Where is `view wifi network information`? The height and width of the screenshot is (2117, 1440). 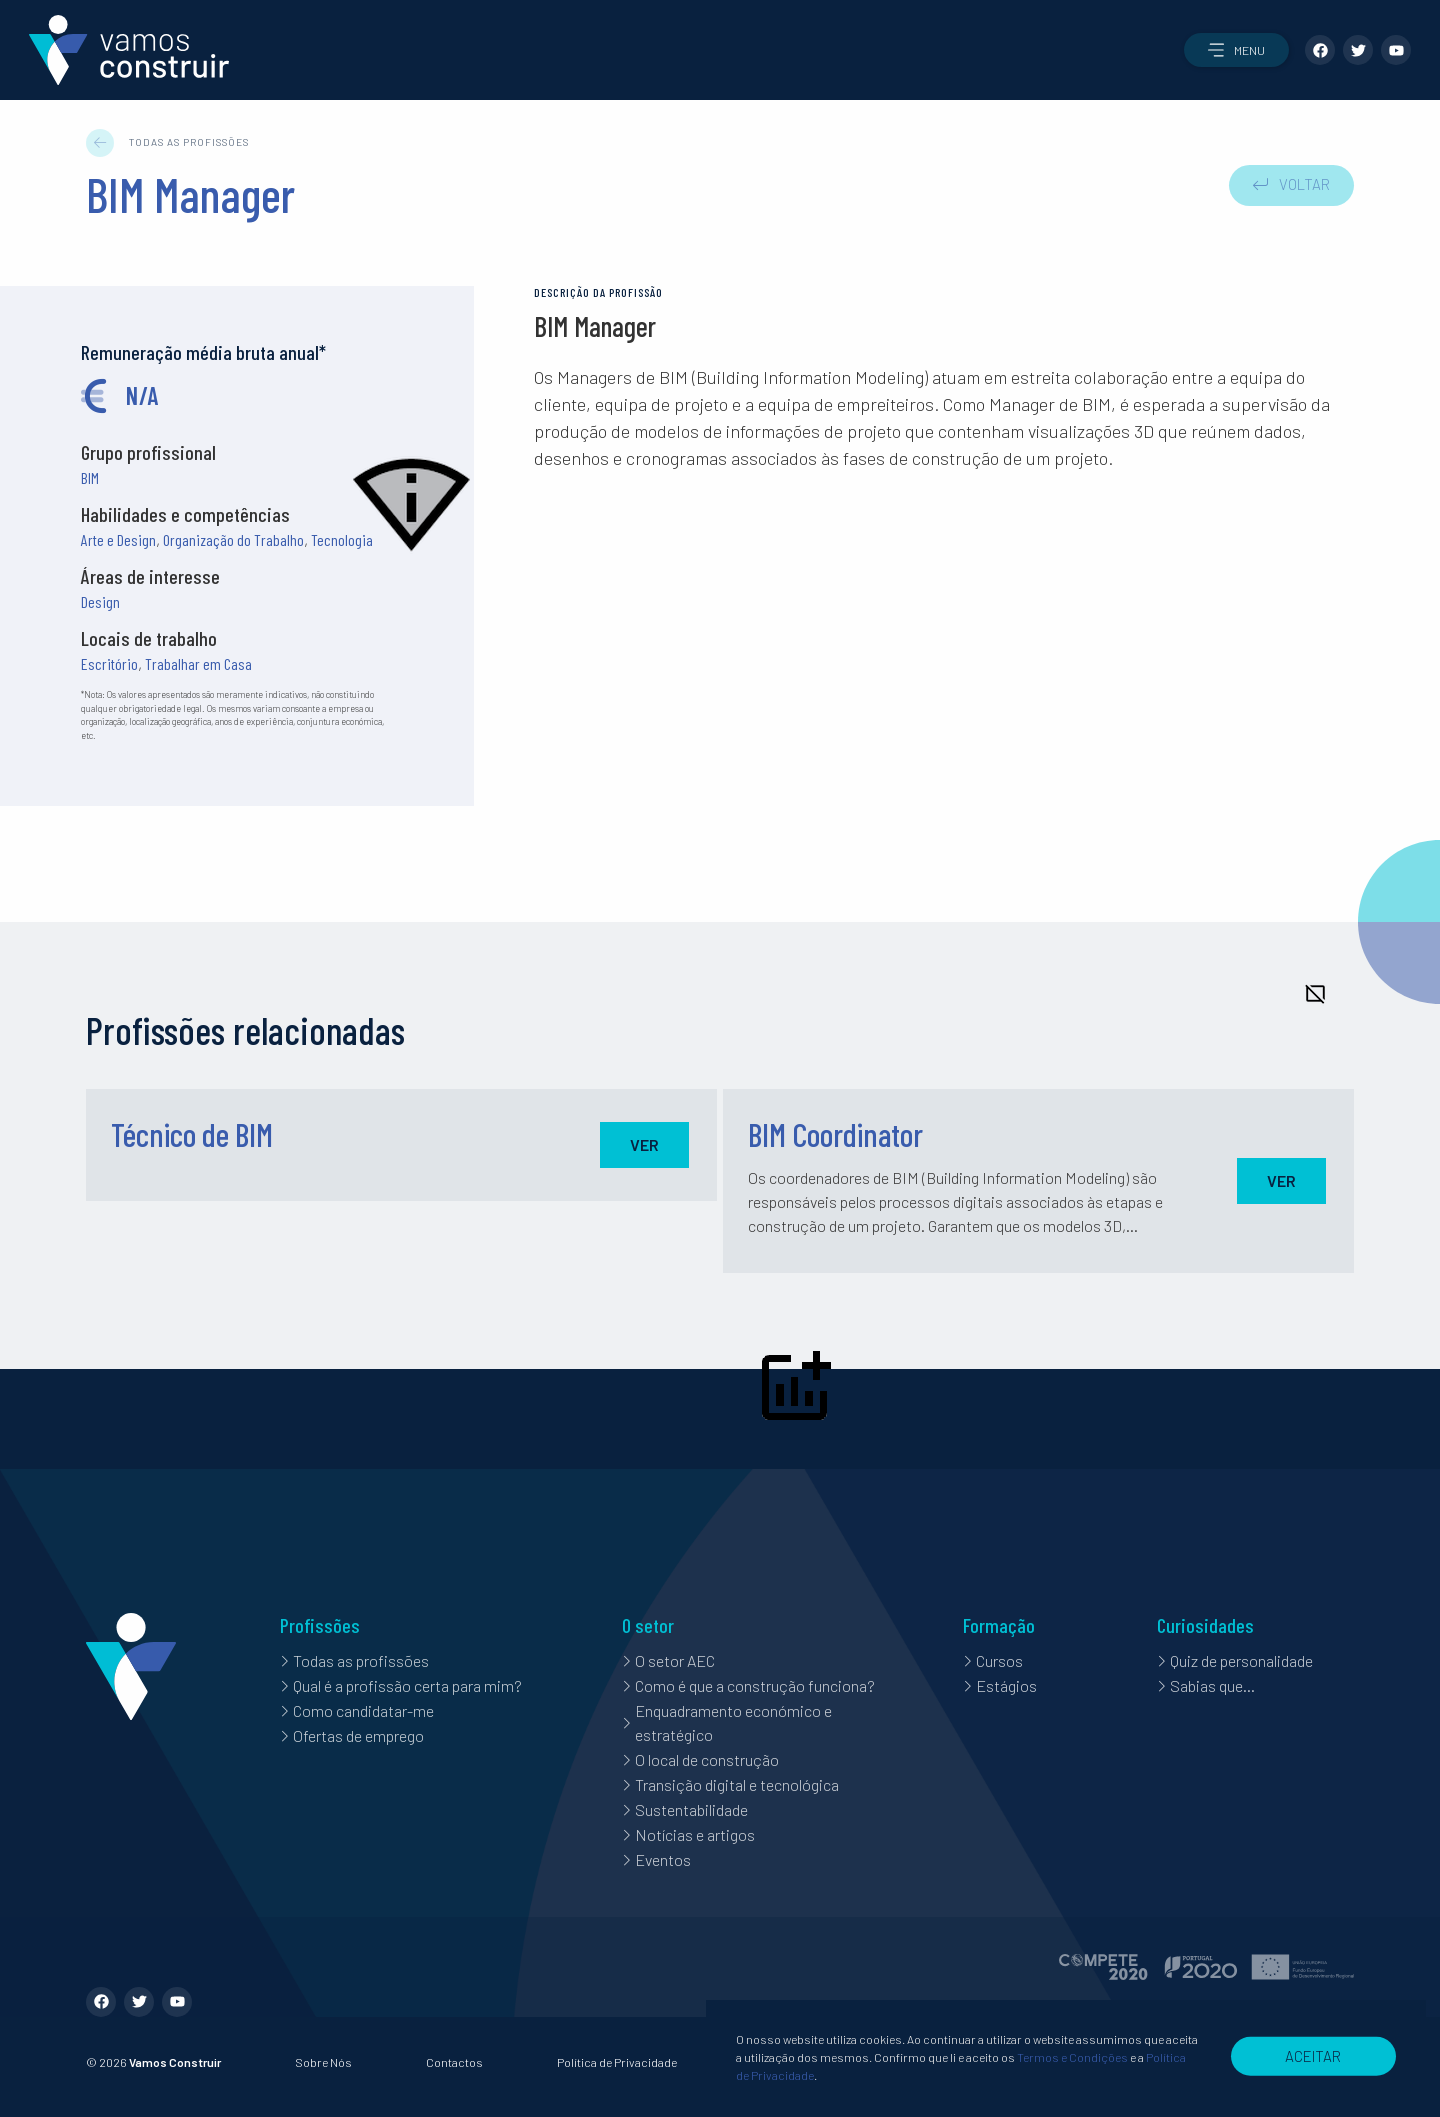
view wifi network information is located at coordinates (411, 502).